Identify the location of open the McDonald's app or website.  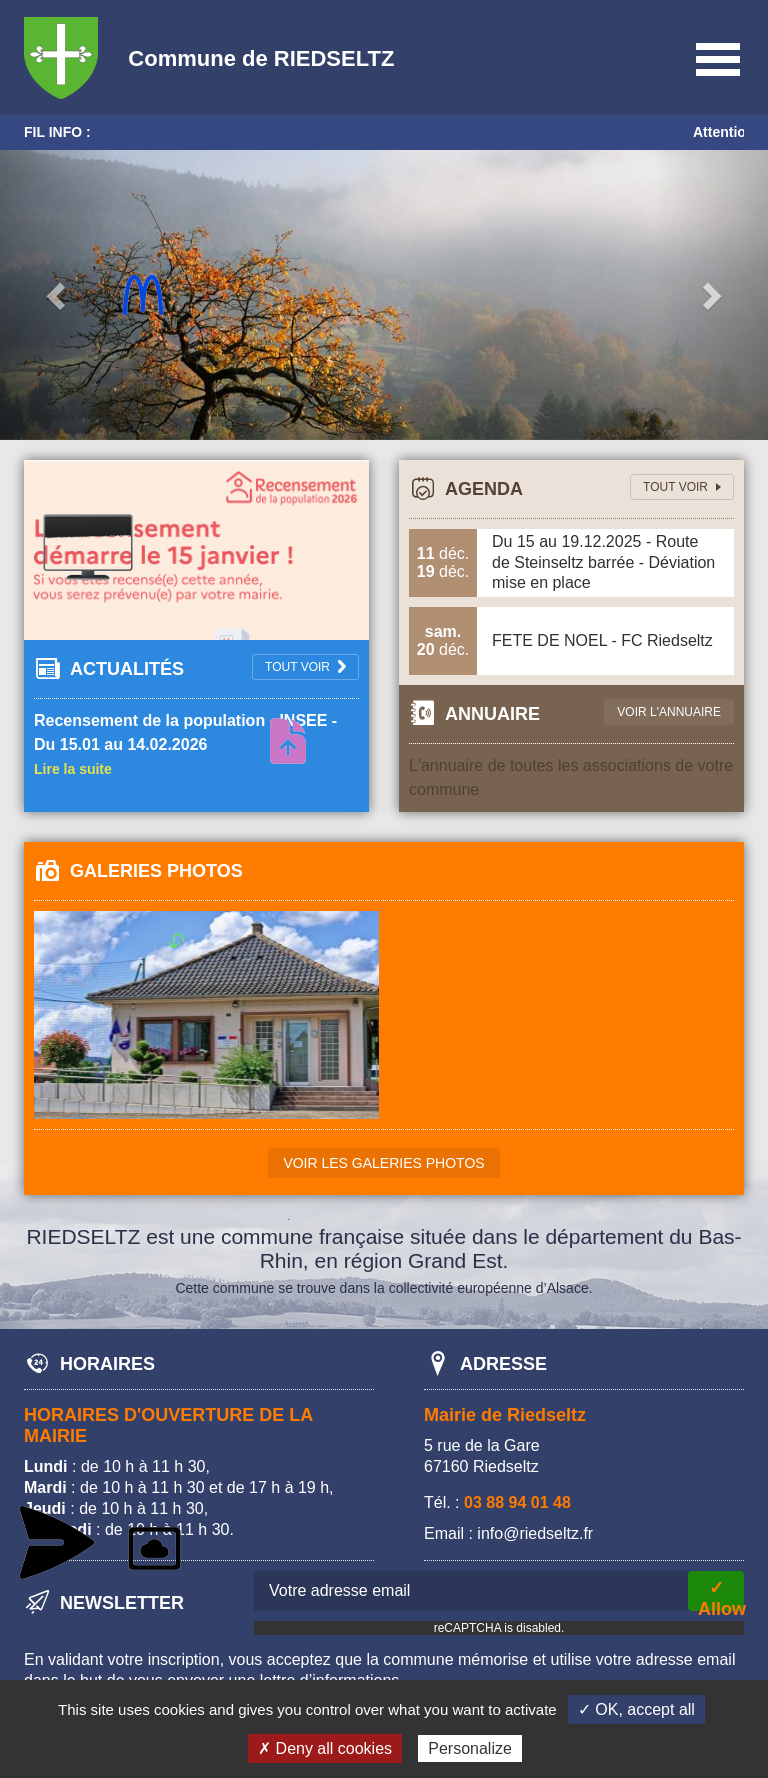
(143, 295).